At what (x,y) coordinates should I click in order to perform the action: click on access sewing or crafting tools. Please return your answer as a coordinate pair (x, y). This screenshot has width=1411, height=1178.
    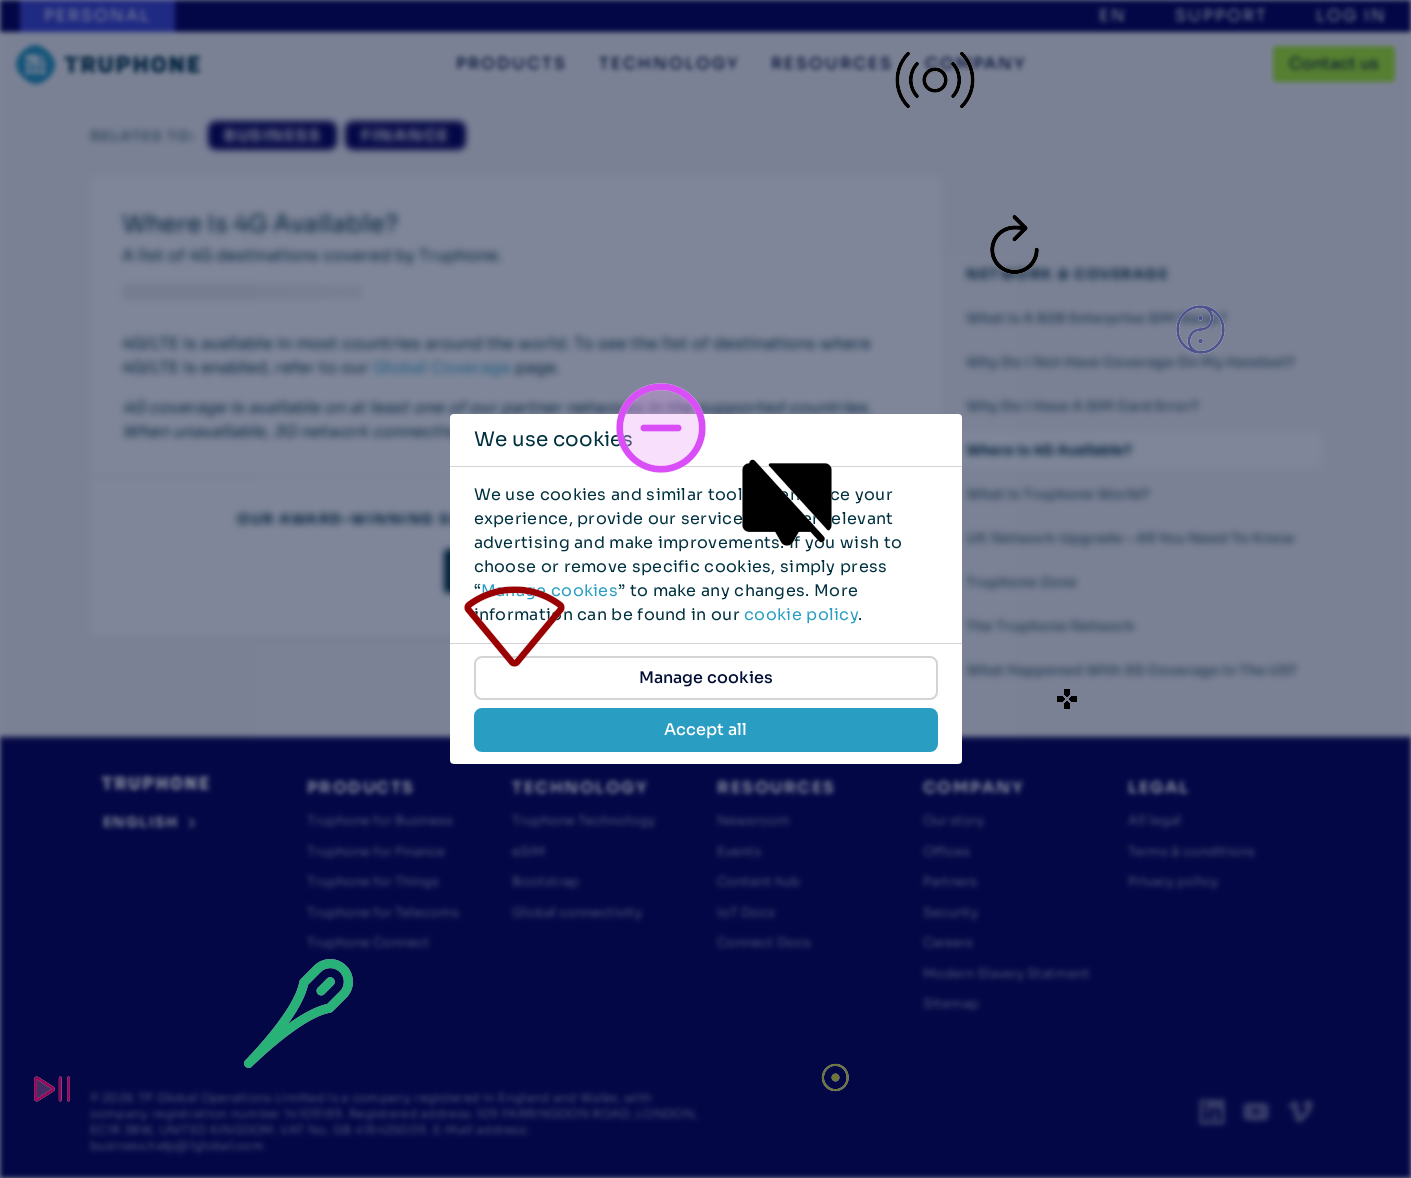
    Looking at the image, I should click on (298, 1013).